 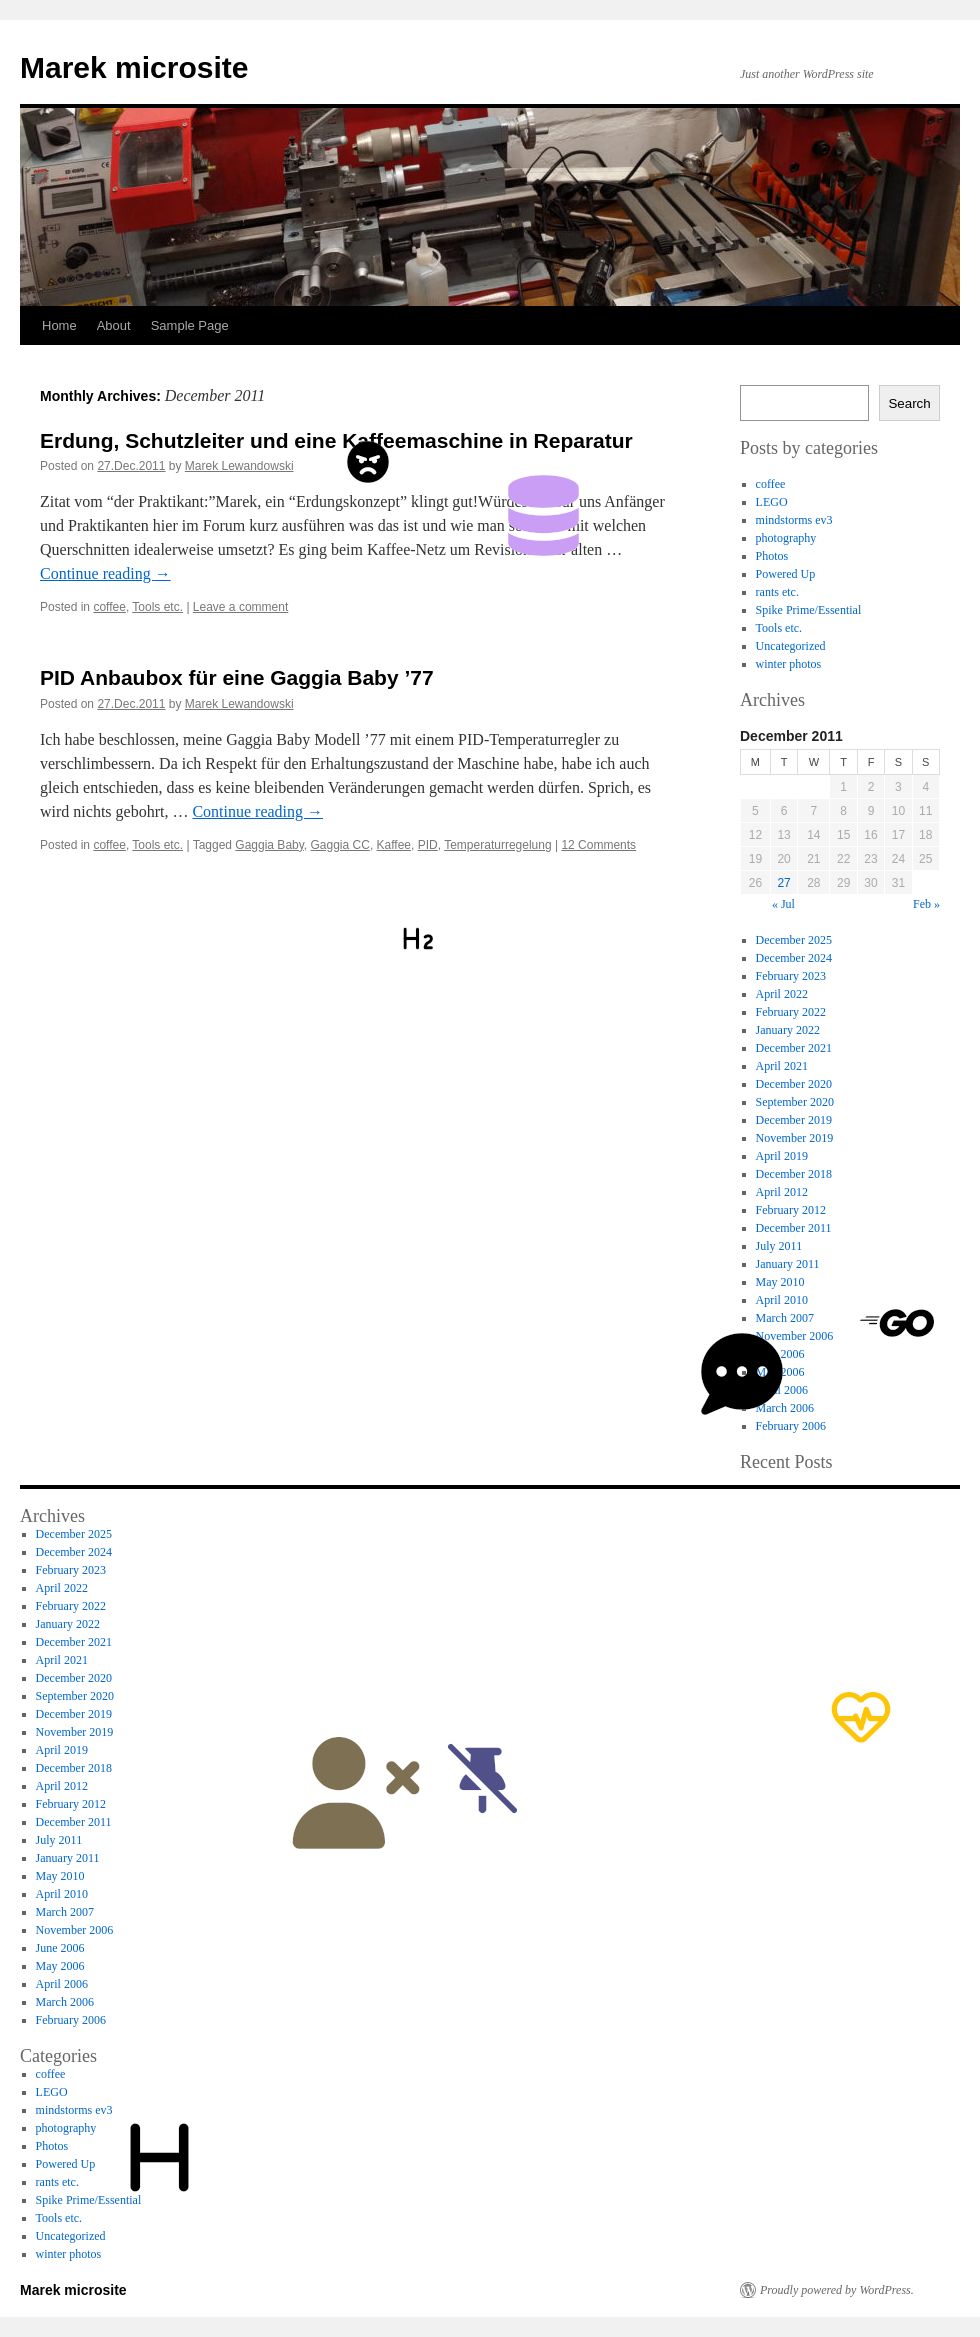 I want to click on format text as heading level 2, so click(x=417, y=938).